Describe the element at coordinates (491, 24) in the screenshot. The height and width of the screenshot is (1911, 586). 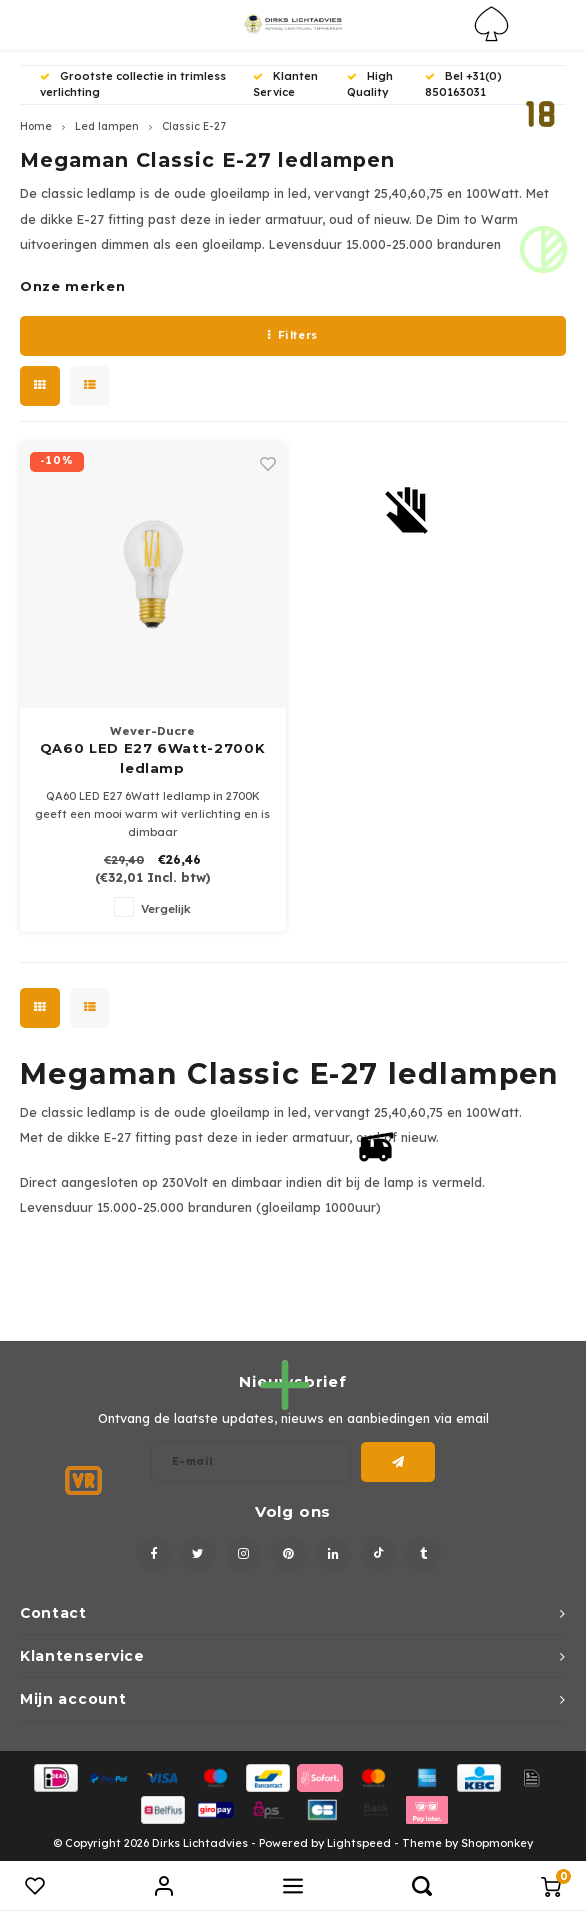
I see `playing cards or card game category` at that location.